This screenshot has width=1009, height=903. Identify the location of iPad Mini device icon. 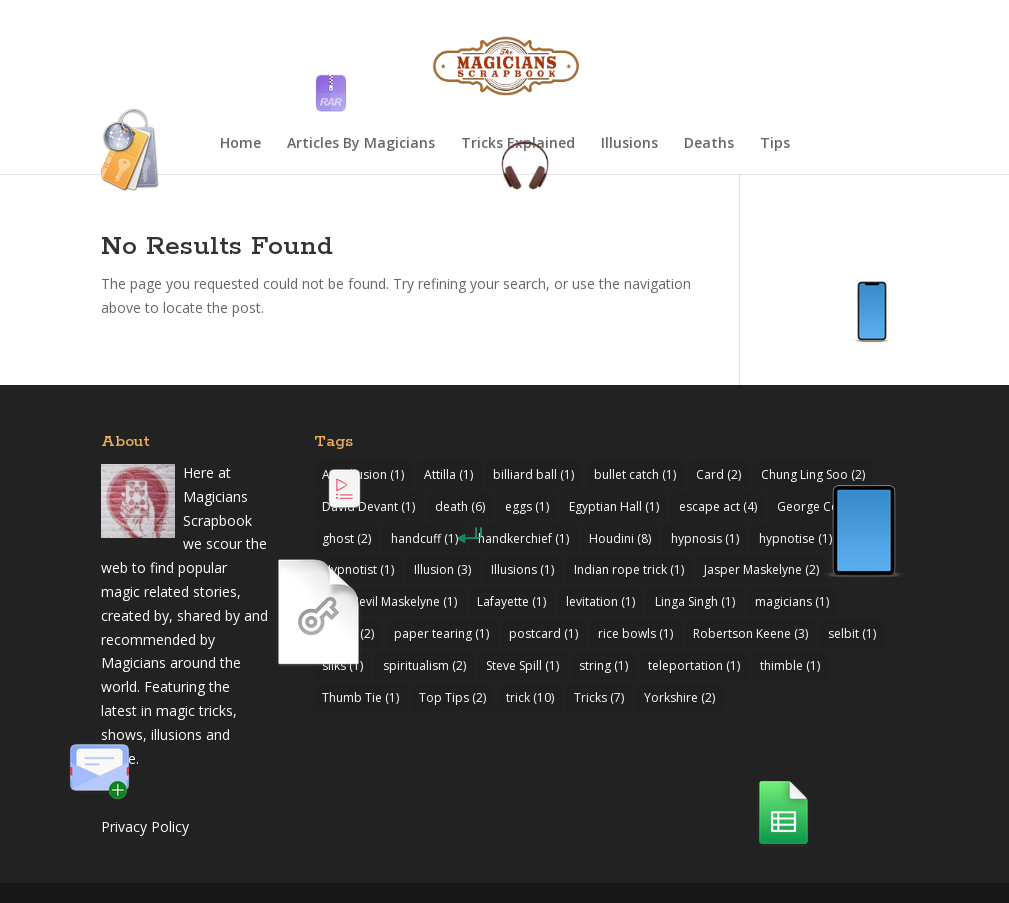
(864, 521).